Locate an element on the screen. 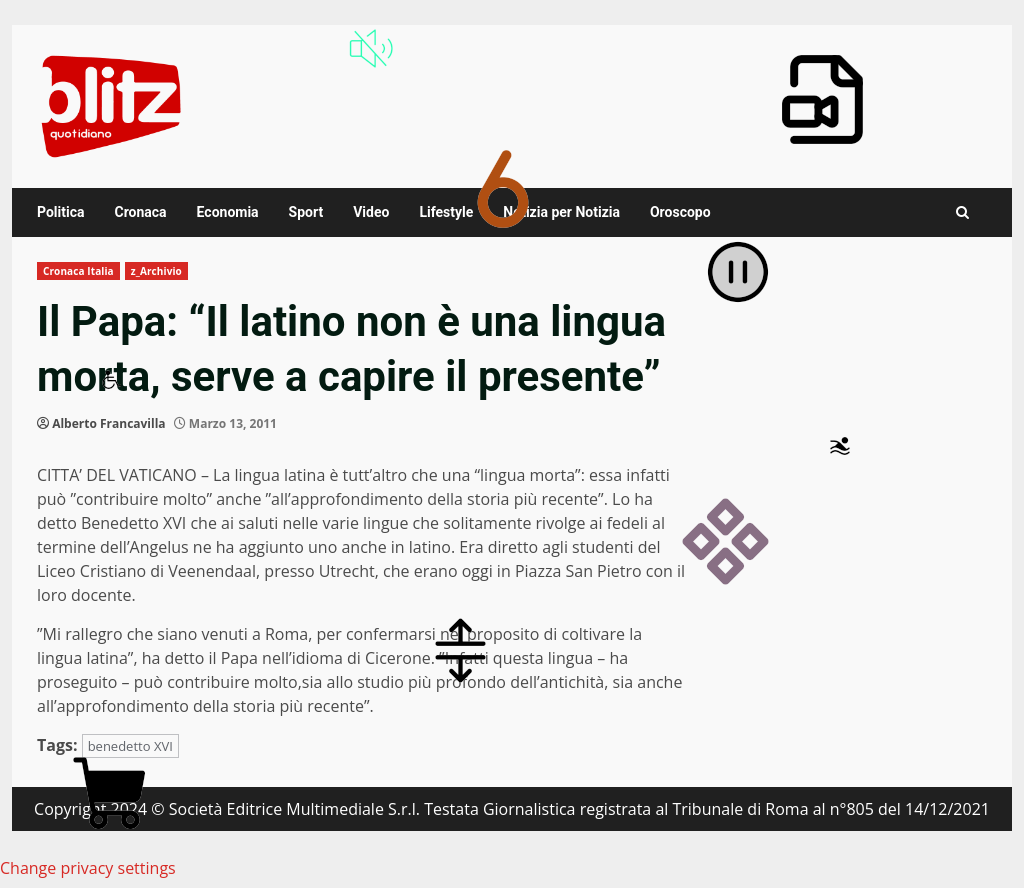 The image size is (1024, 888). access swimming pool or aquatic facilities is located at coordinates (840, 446).